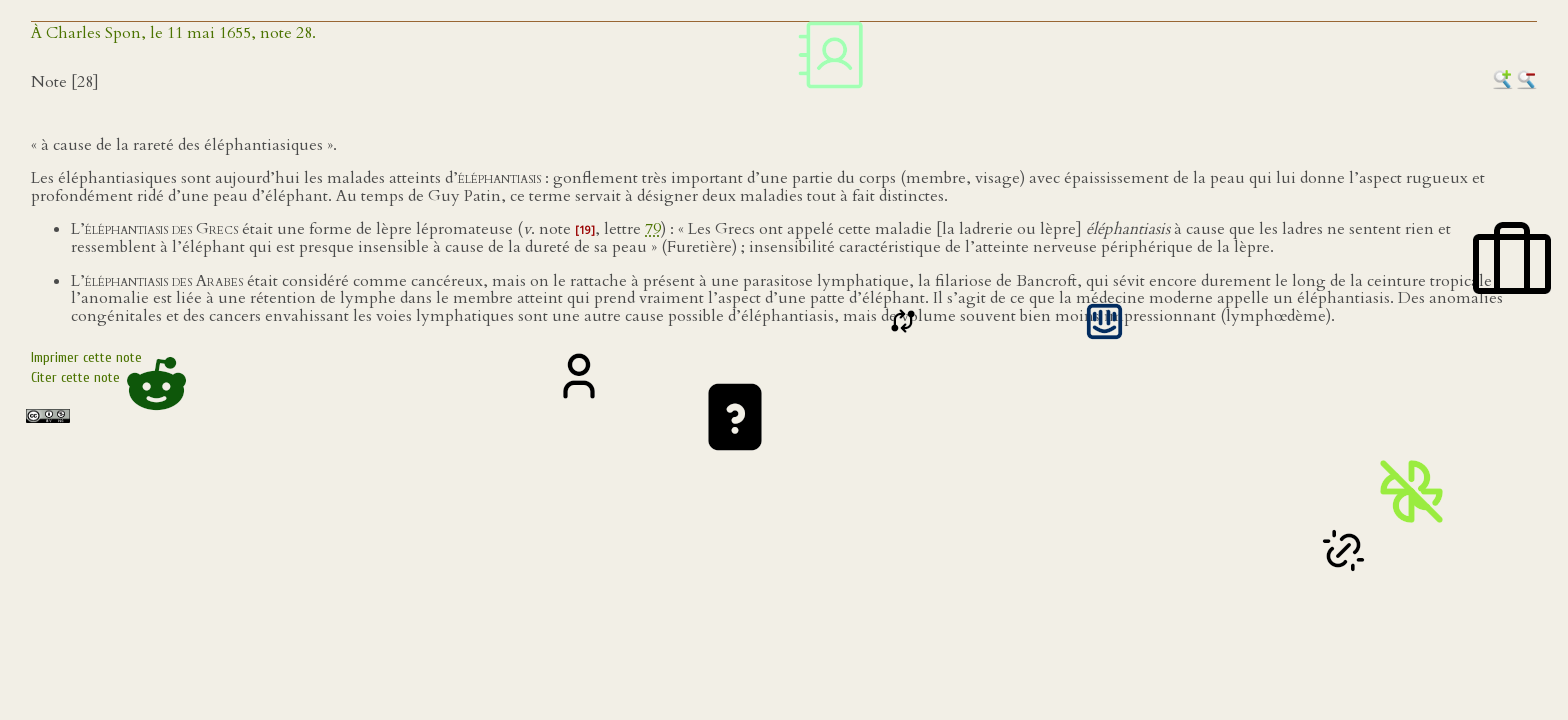 This screenshot has height=720, width=1568. Describe the element at coordinates (903, 321) in the screenshot. I see `swap or exchange items` at that location.